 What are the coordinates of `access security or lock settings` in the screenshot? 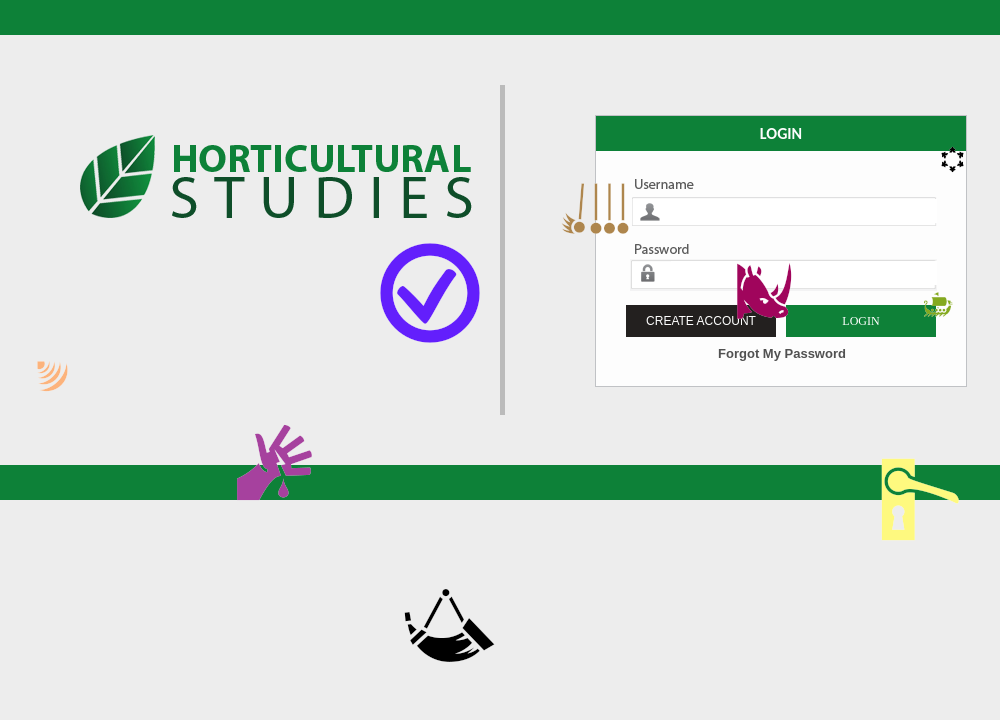 It's located at (916, 499).